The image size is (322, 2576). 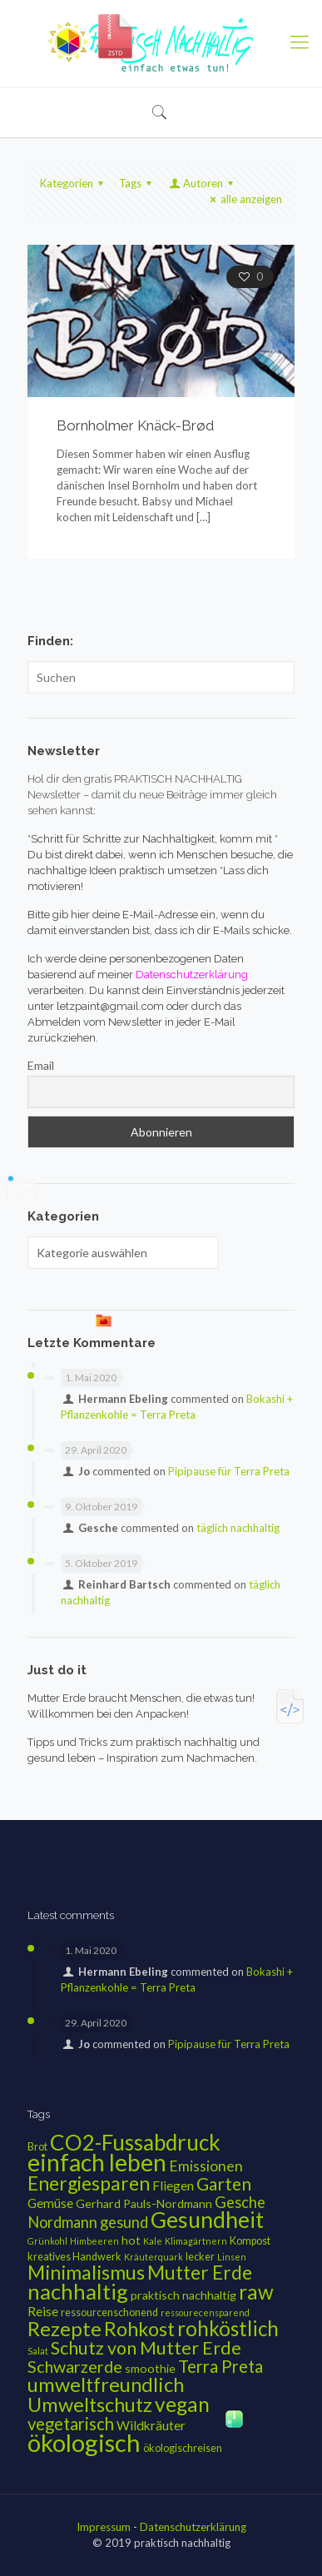 What do you see at coordinates (22, 1189) in the screenshot?
I see `virtual keyboard is currently active` at bounding box center [22, 1189].